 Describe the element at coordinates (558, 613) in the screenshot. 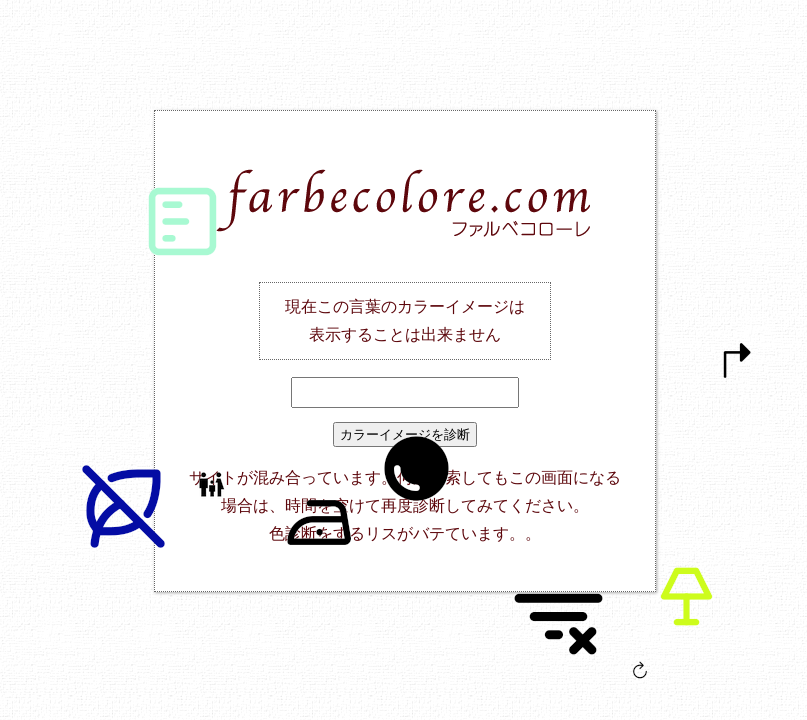

I see `clear all active filters` at that location.